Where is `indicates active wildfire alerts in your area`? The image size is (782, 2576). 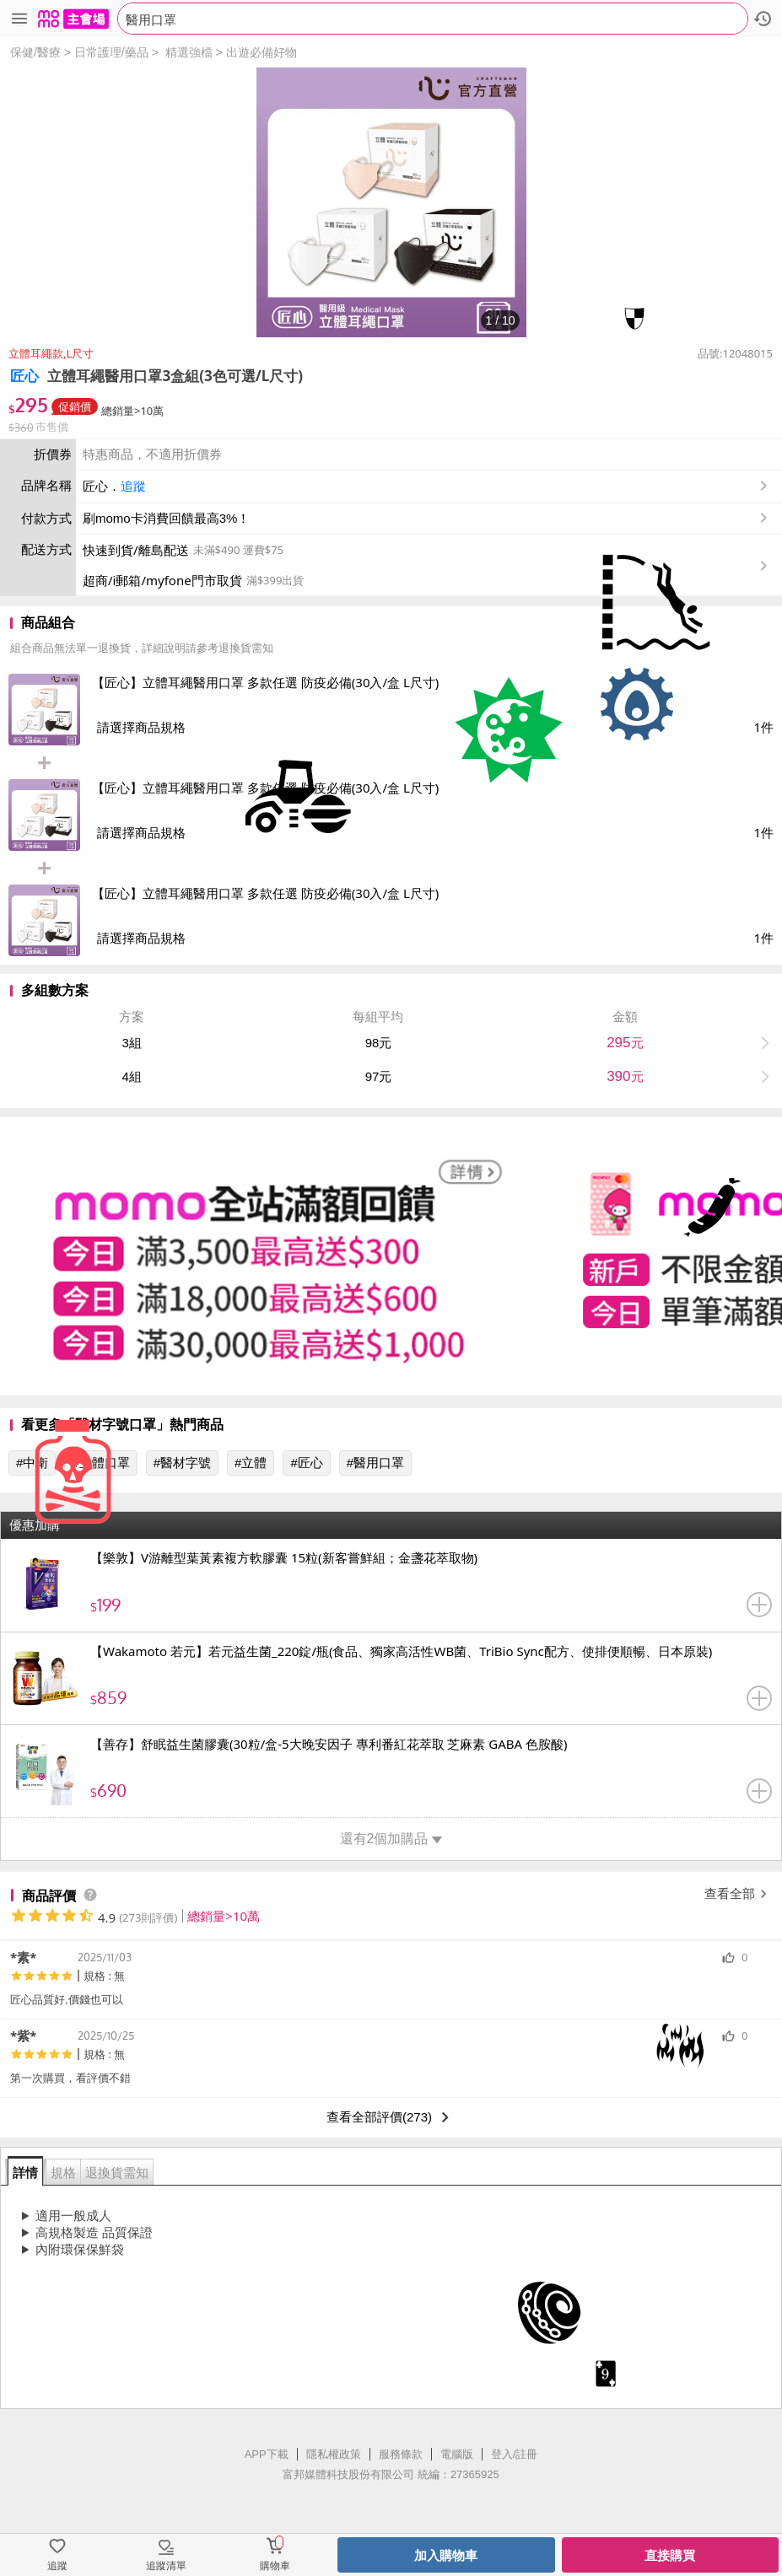 indicates active wildfire alerts in your area is located at coordinates (680, 2047).